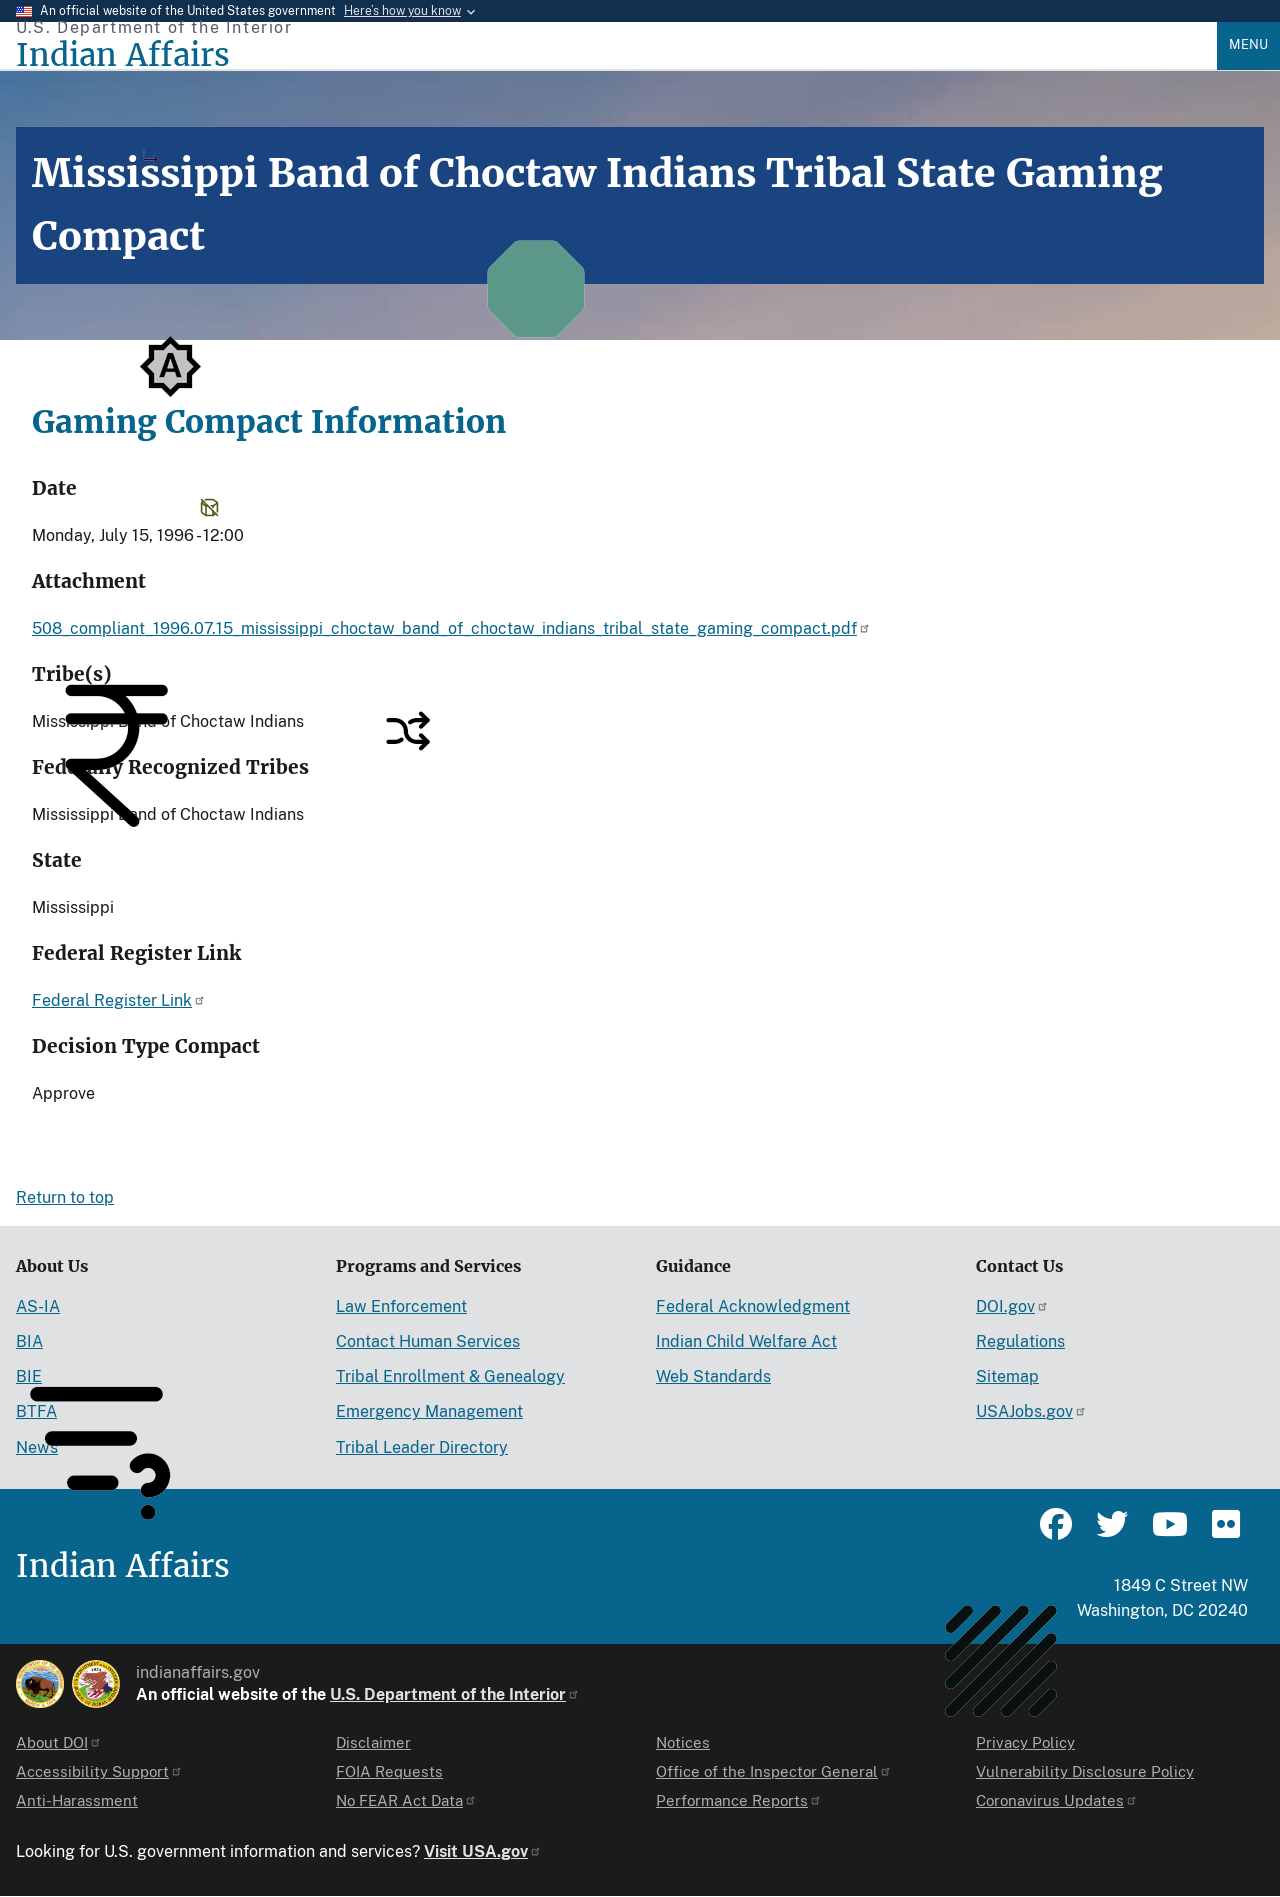 The width and height of the screenshot is (1280, 1897). I want to click on disable 3D object view, so click(209, 507).